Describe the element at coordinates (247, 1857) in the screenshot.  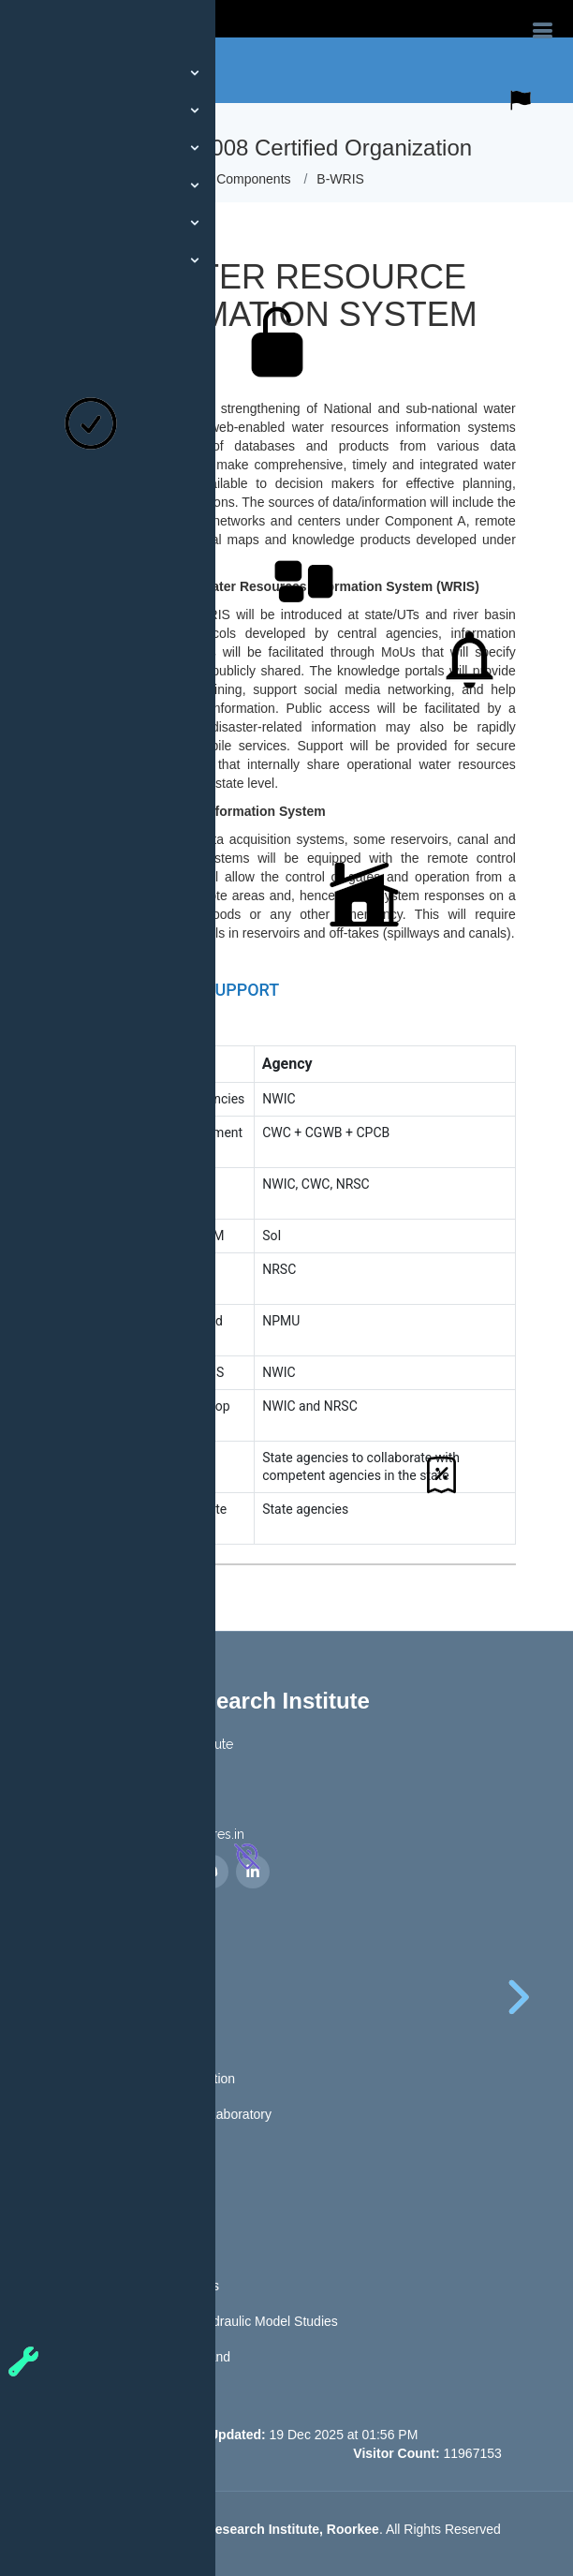
I see `disable location services` at that location.